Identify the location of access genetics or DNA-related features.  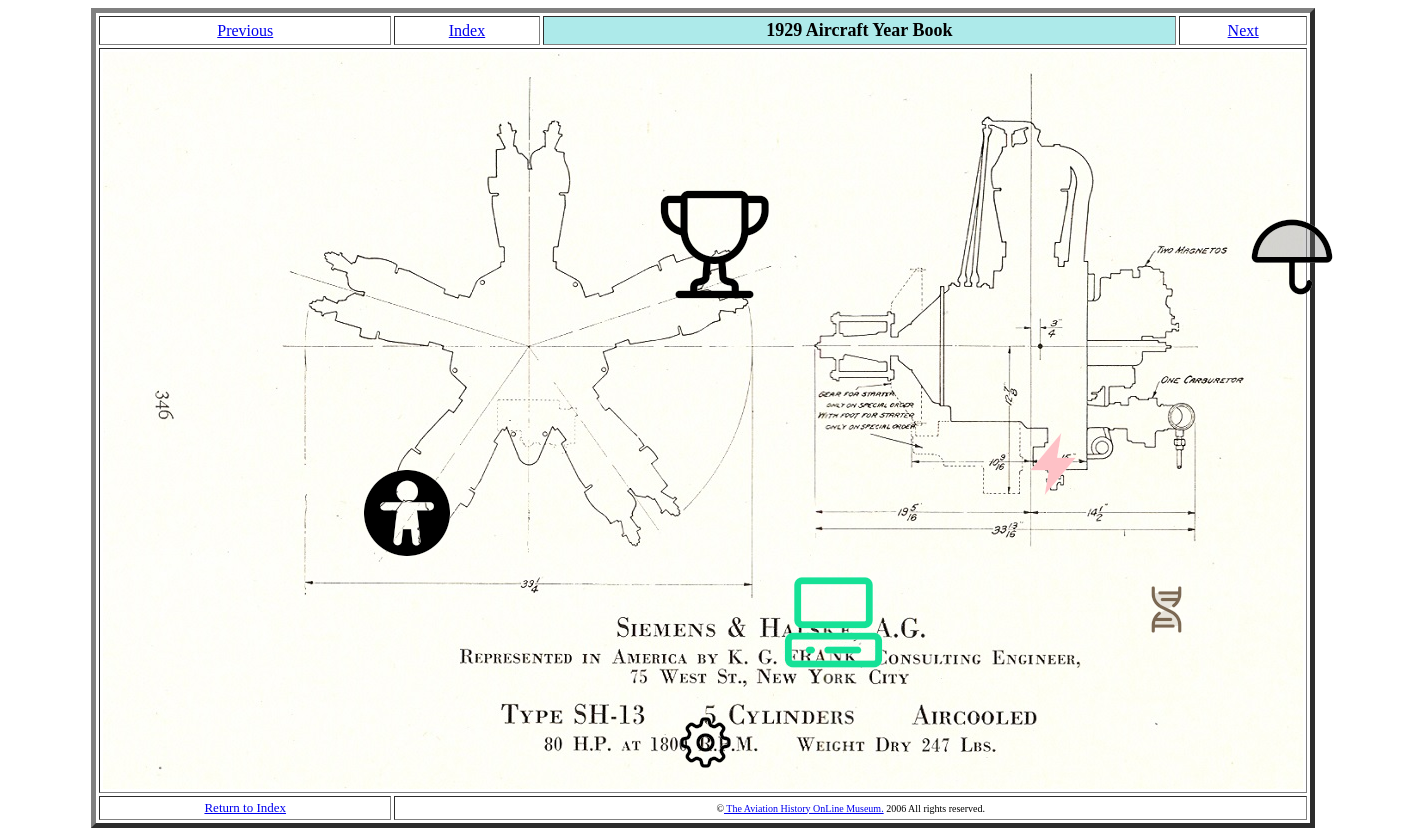
(1166, 609).